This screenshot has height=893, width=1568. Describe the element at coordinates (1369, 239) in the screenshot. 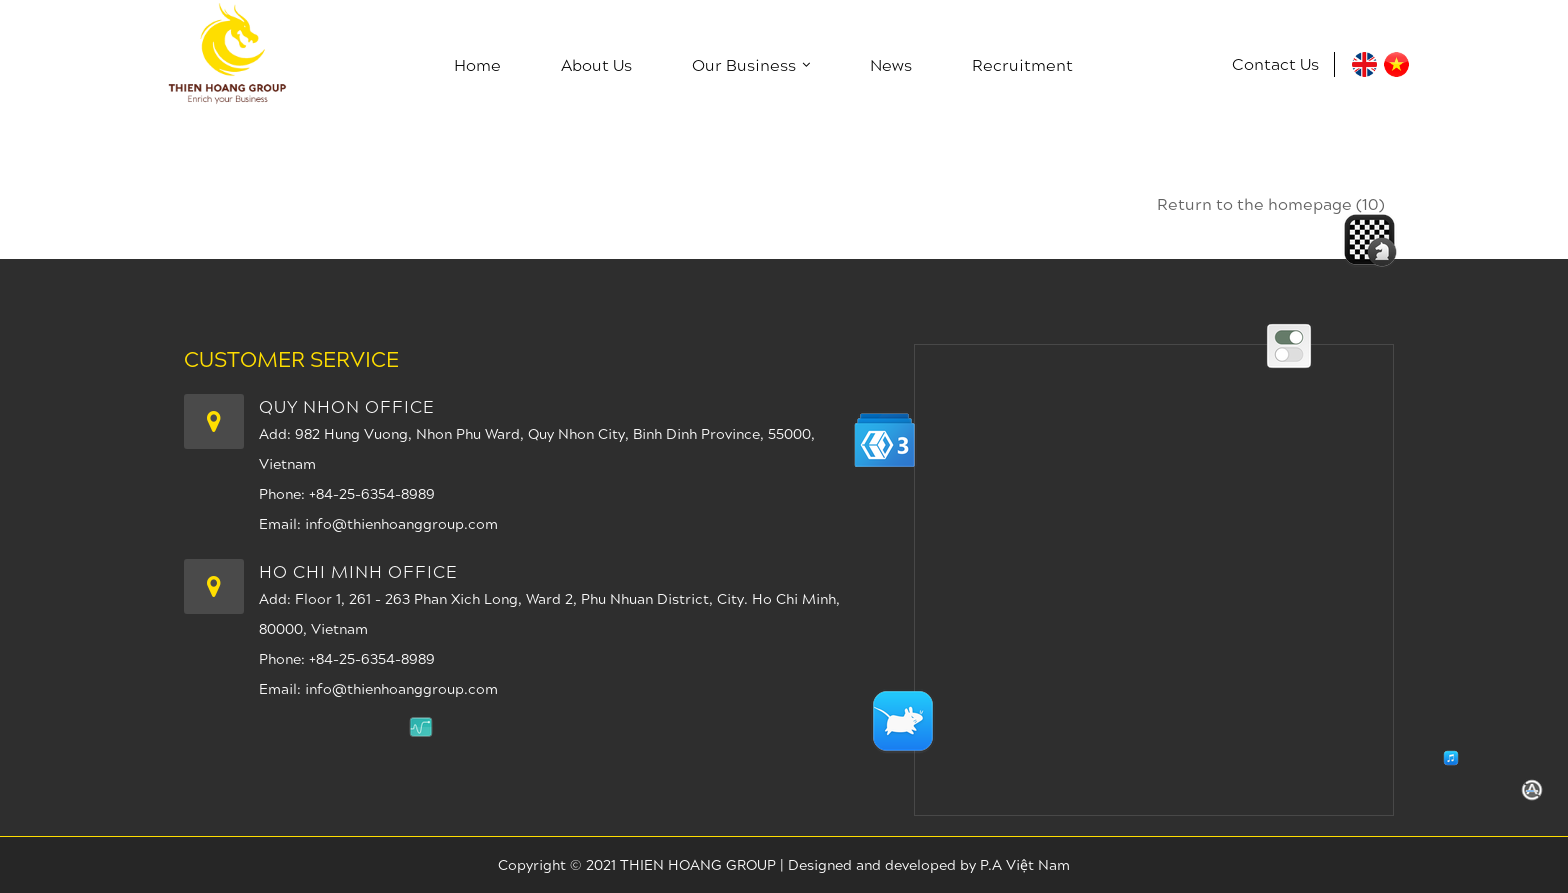

I see `open the chess app` at that location.